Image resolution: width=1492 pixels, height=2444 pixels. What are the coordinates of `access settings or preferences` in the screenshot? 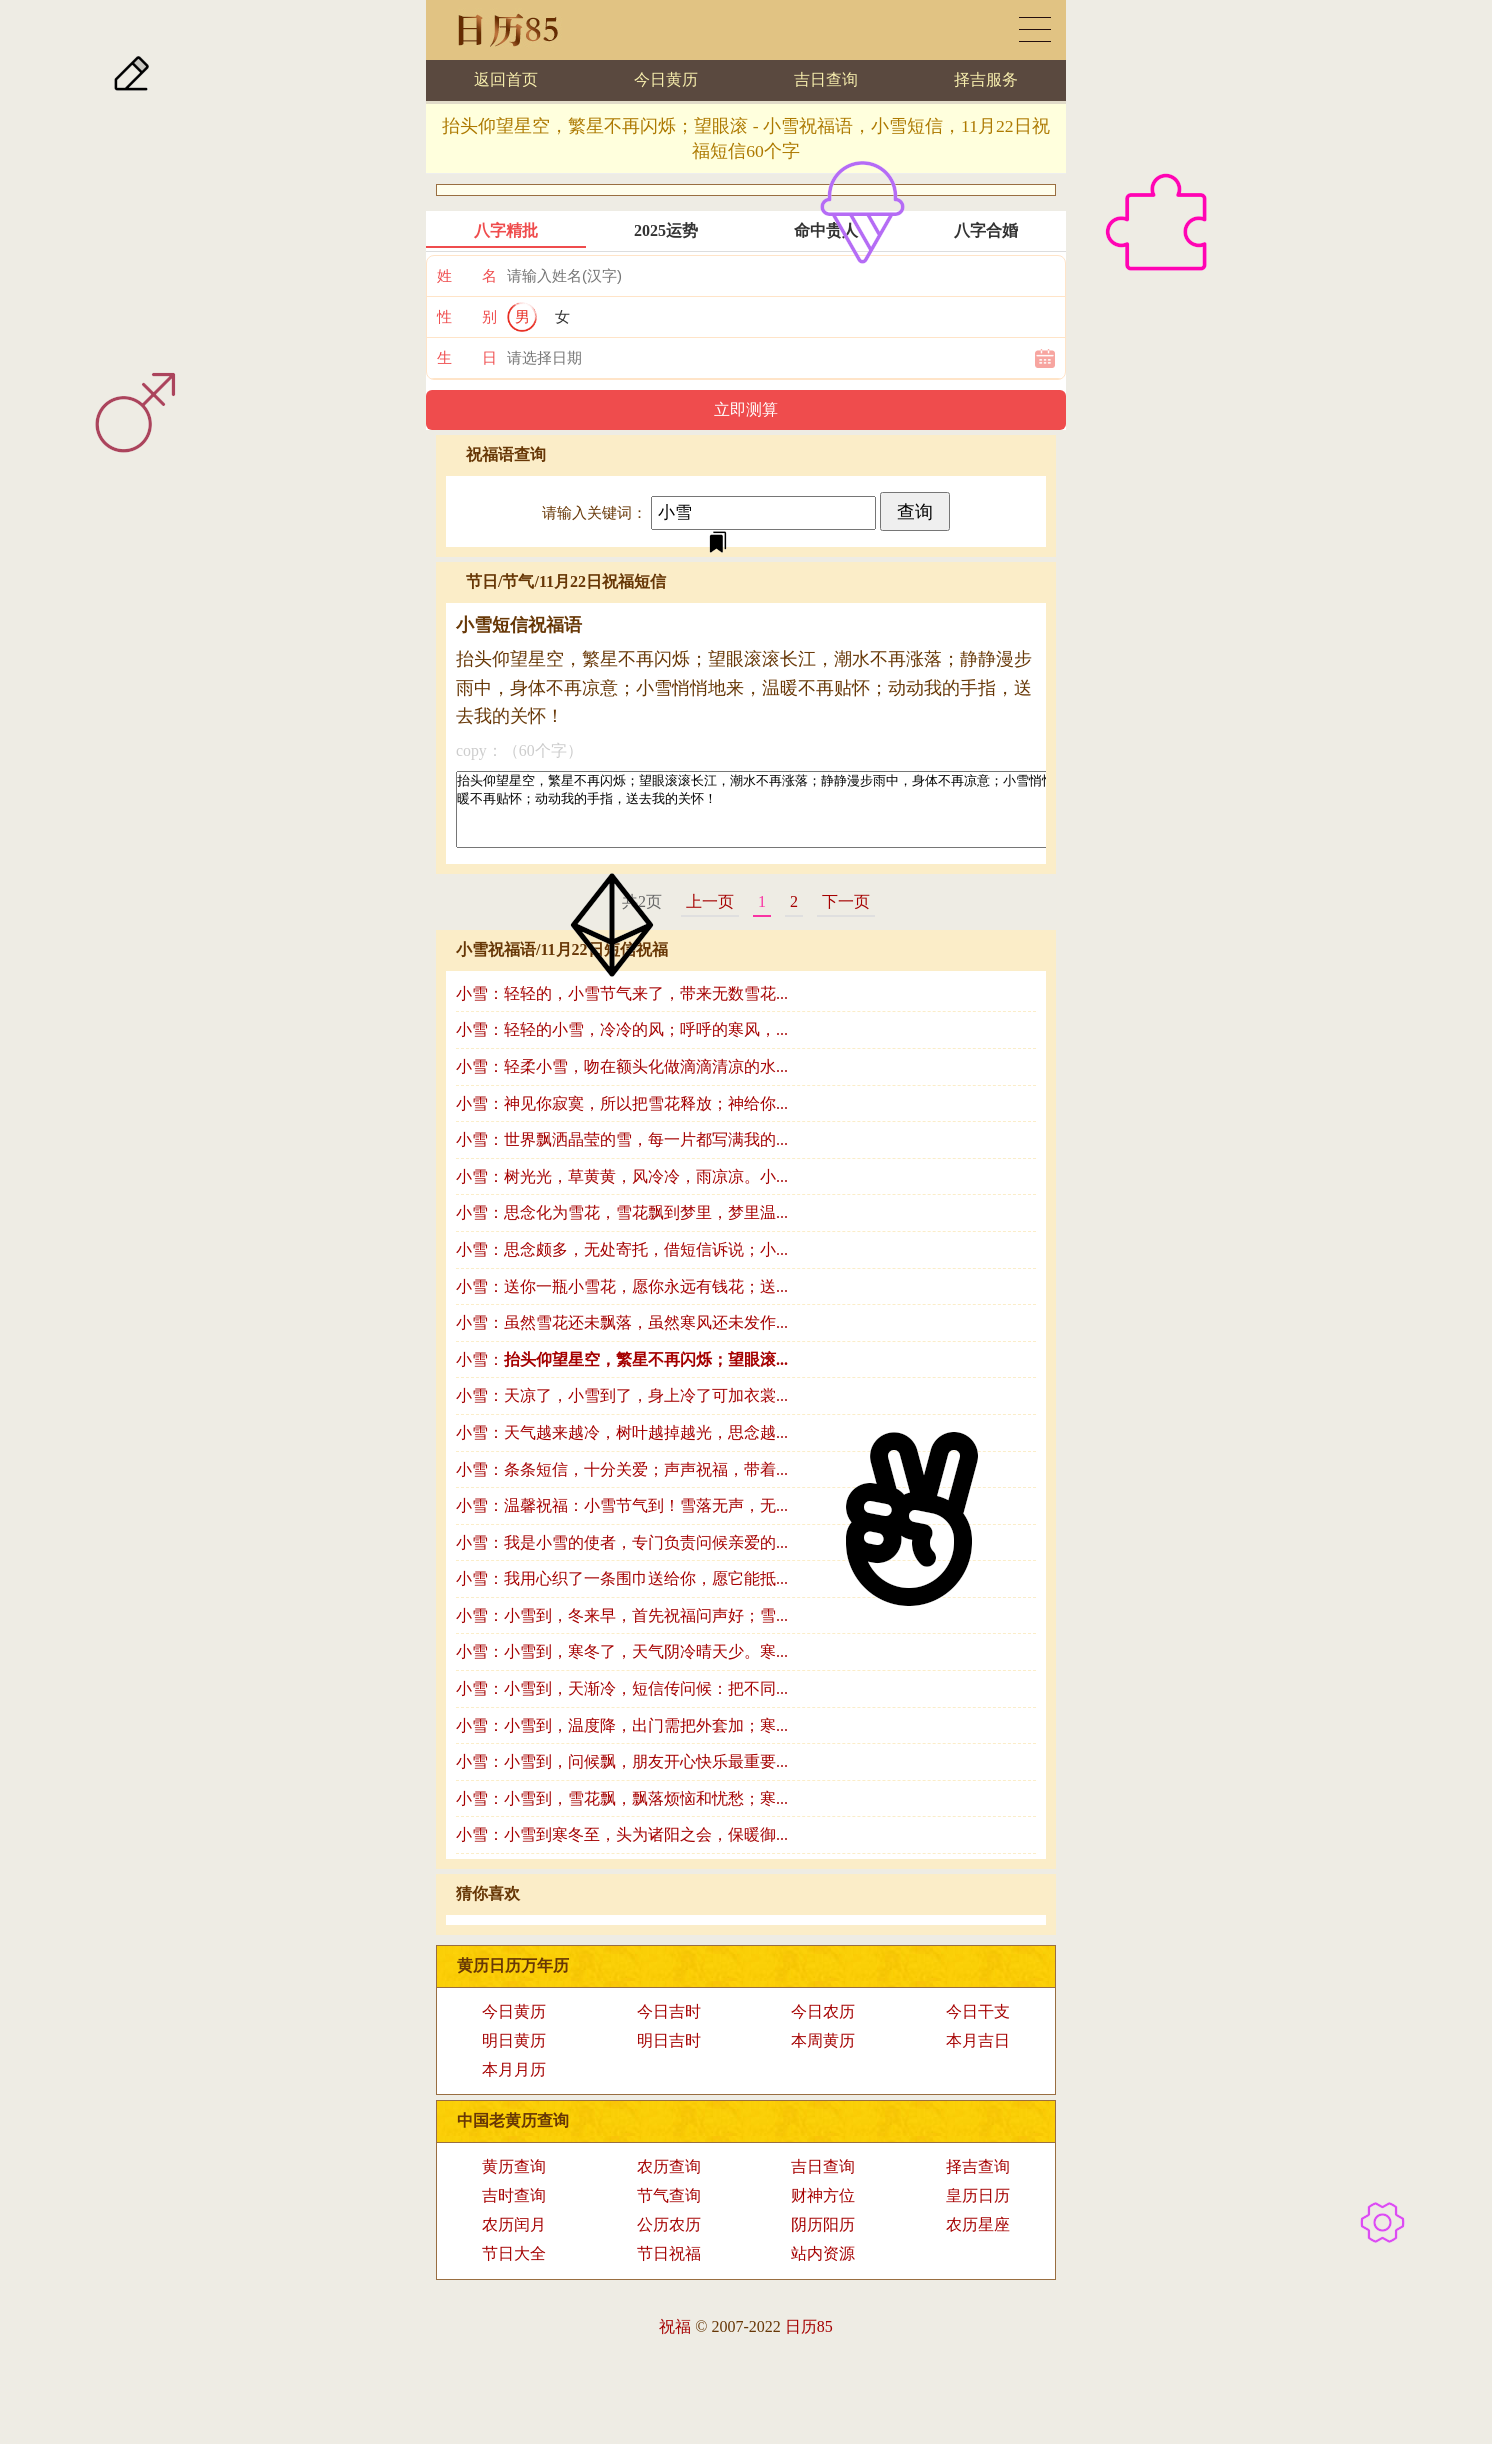 It's located at (1382, 2222).